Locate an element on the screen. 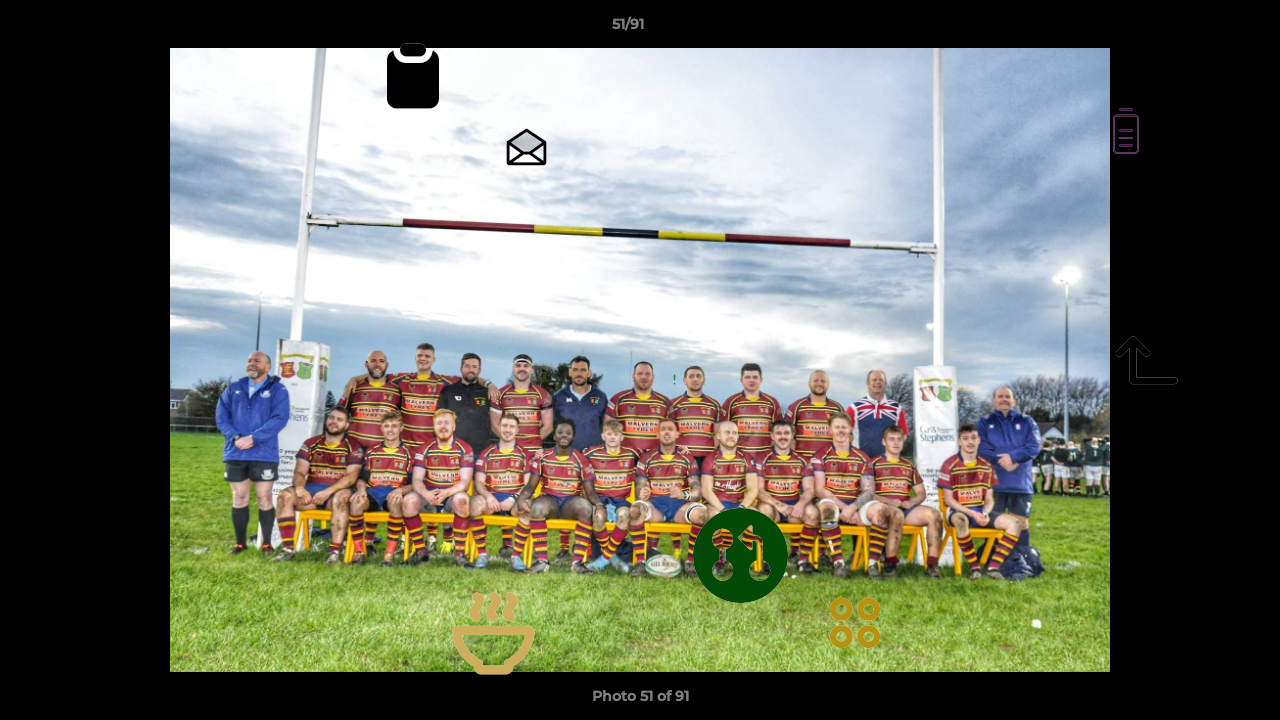 This screenshot has width=1280, height=720. copy content to clipboard is located at coordinates (413, 76).